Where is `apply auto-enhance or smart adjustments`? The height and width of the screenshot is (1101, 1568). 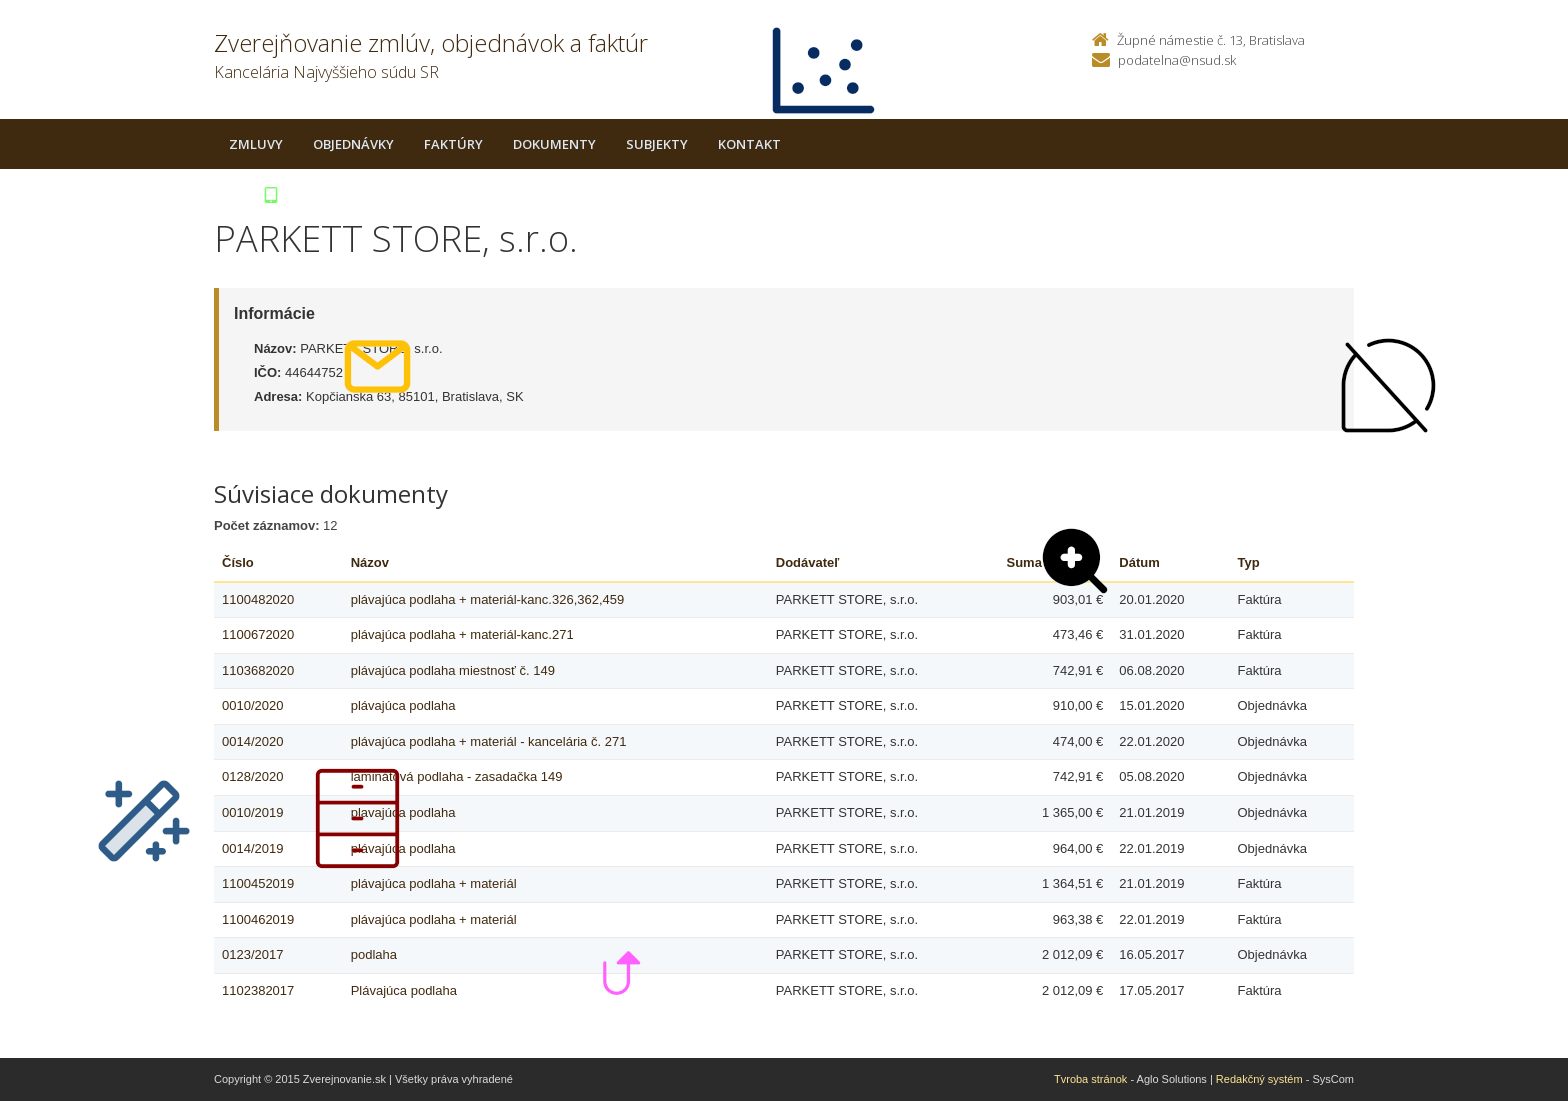
apply auto-enhance or smart adjustments is located at coordinates (139, 821).